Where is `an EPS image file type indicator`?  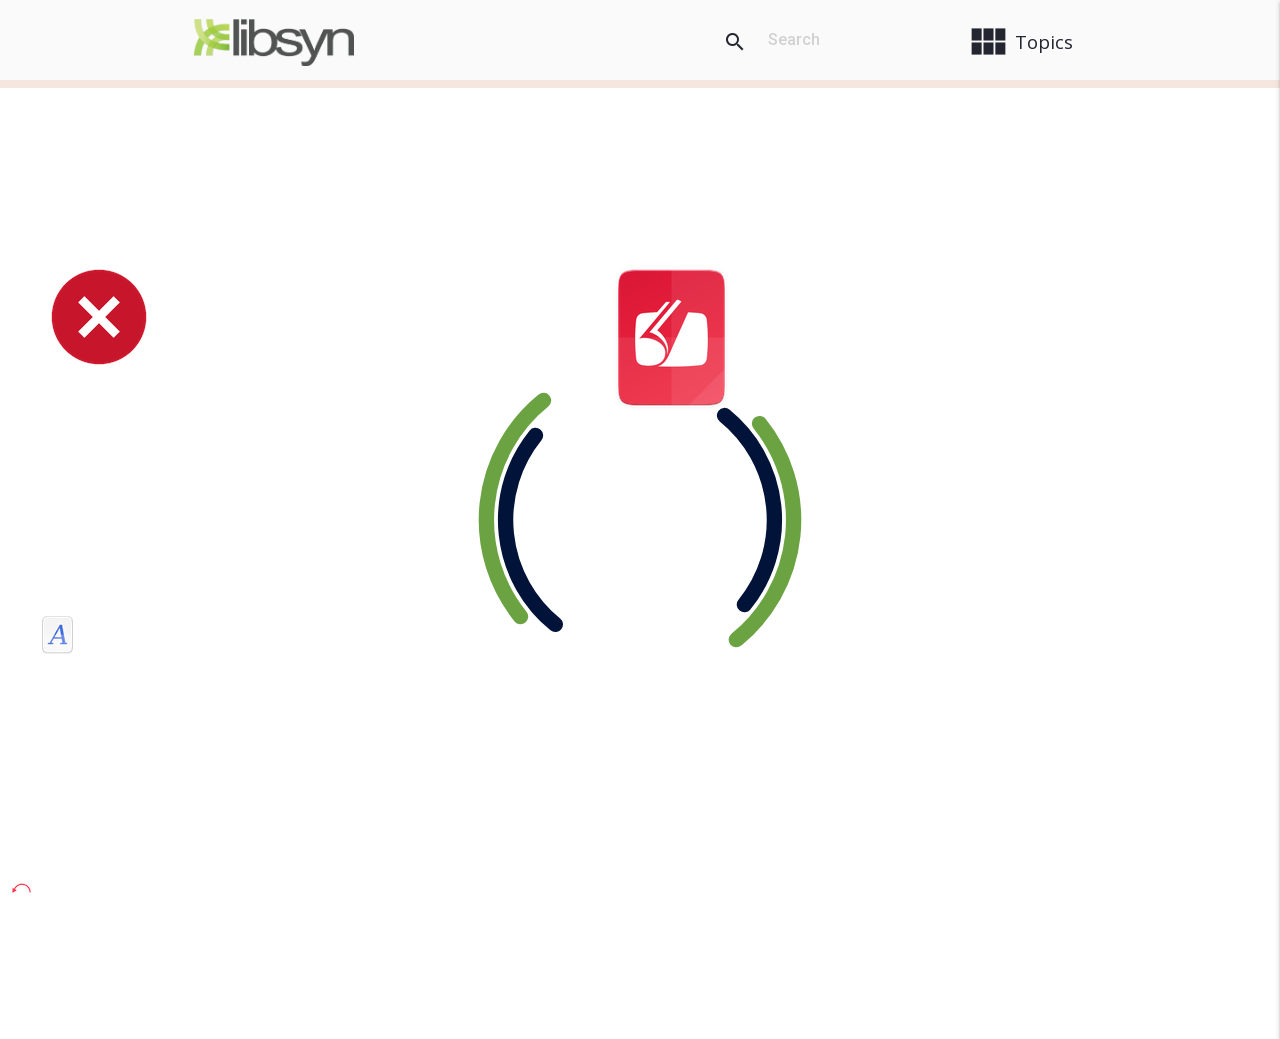
an EPS image file type indicator is located at coordinates (671, 337).